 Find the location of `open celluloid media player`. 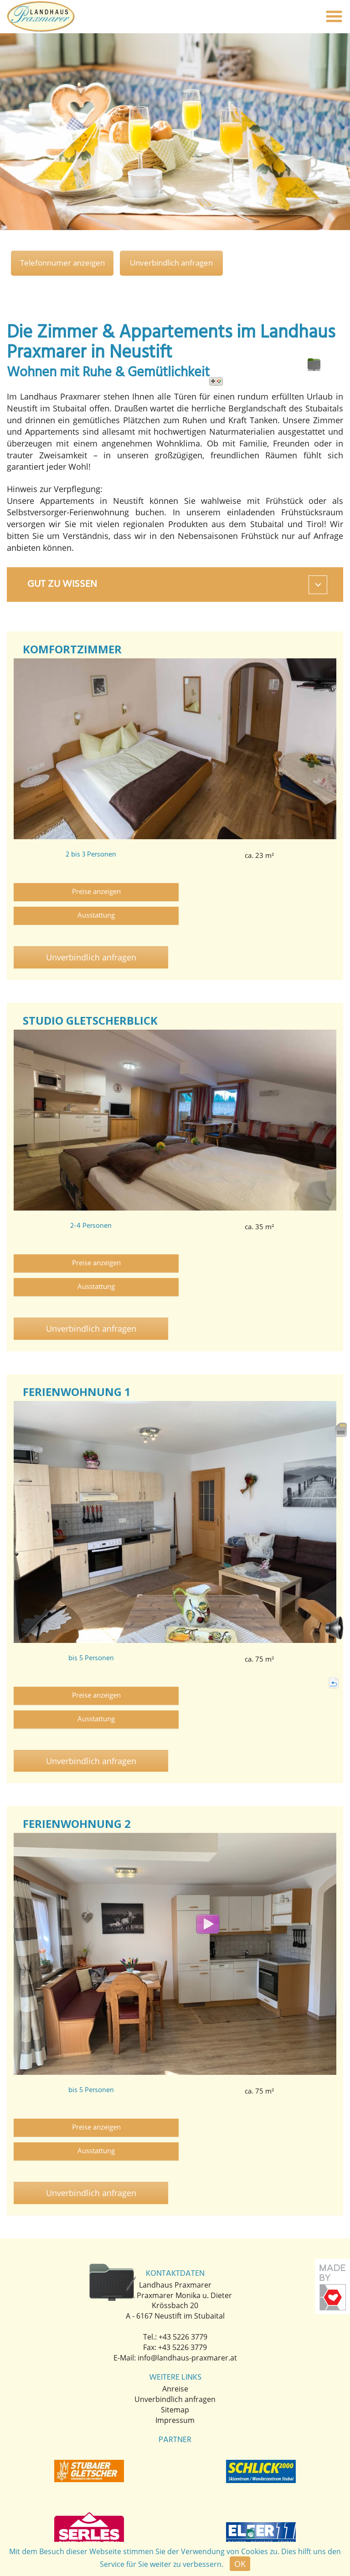

open celluloid media player is located at coordinates (208, 1924).